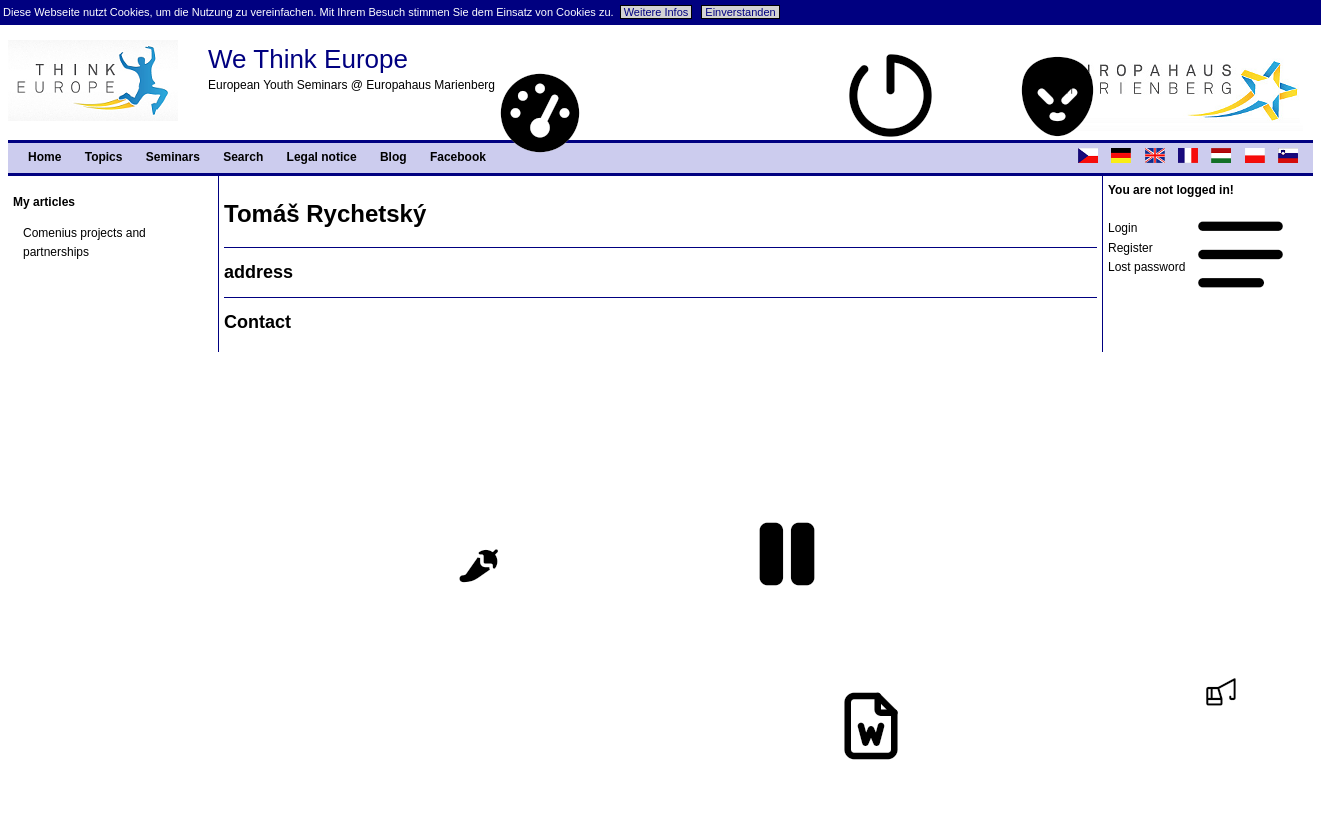 The height and width of the screenshot is (825, 1321). I want to click on link to gravatar profile settings, so click(890, 95).